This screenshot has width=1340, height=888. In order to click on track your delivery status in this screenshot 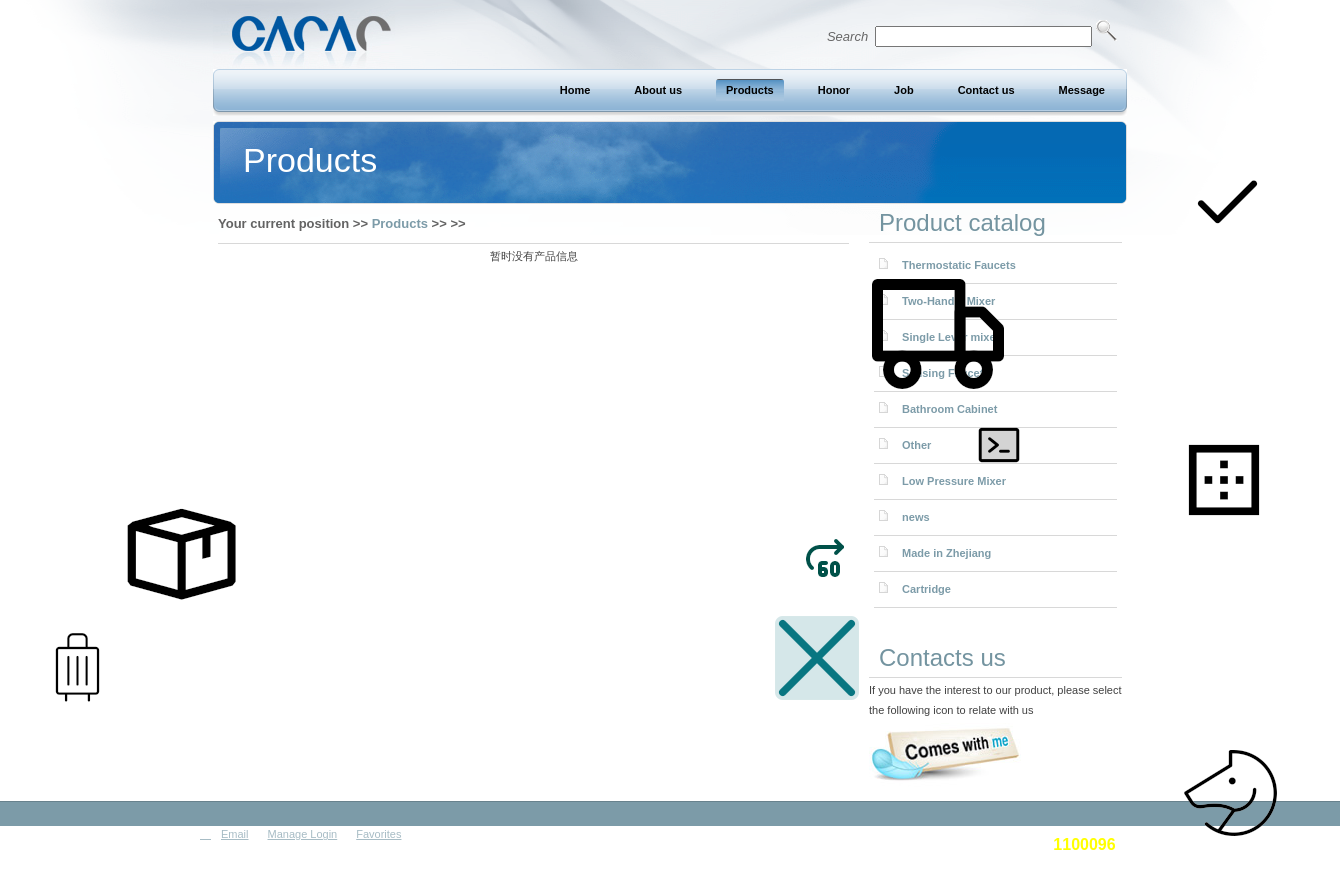, I will do `click(938, 334)`.